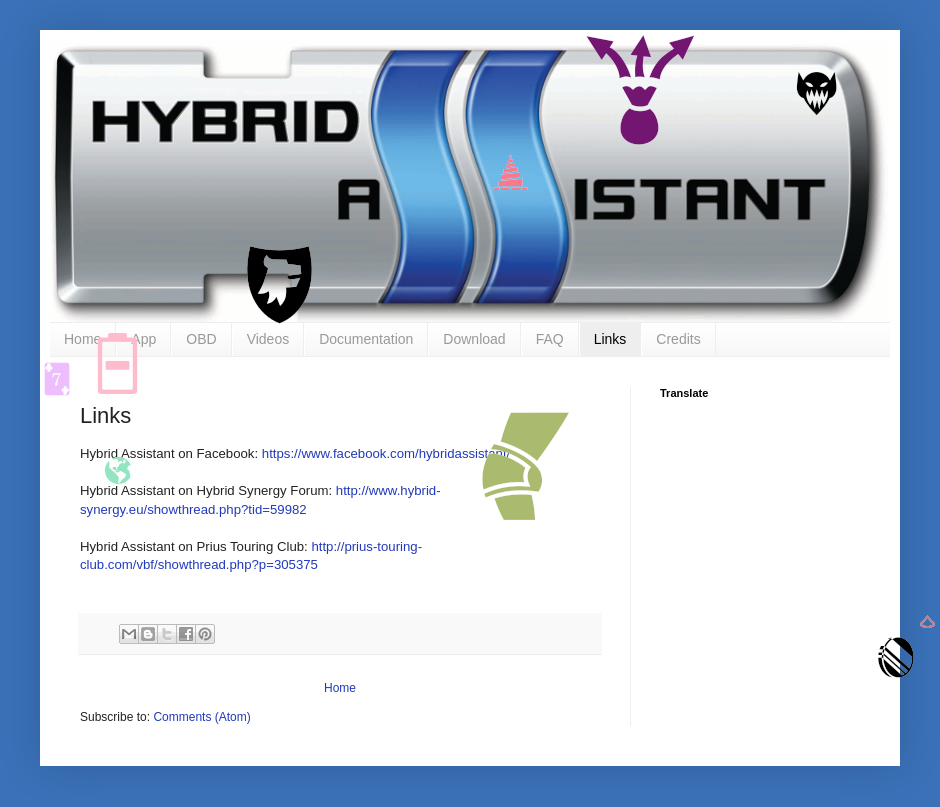 Image resolution: width=940 pixels, height=807 pixels. Describe the element at coordinates (927, 621) in the screenshot. I see `indicates private first class military rank` at that location.